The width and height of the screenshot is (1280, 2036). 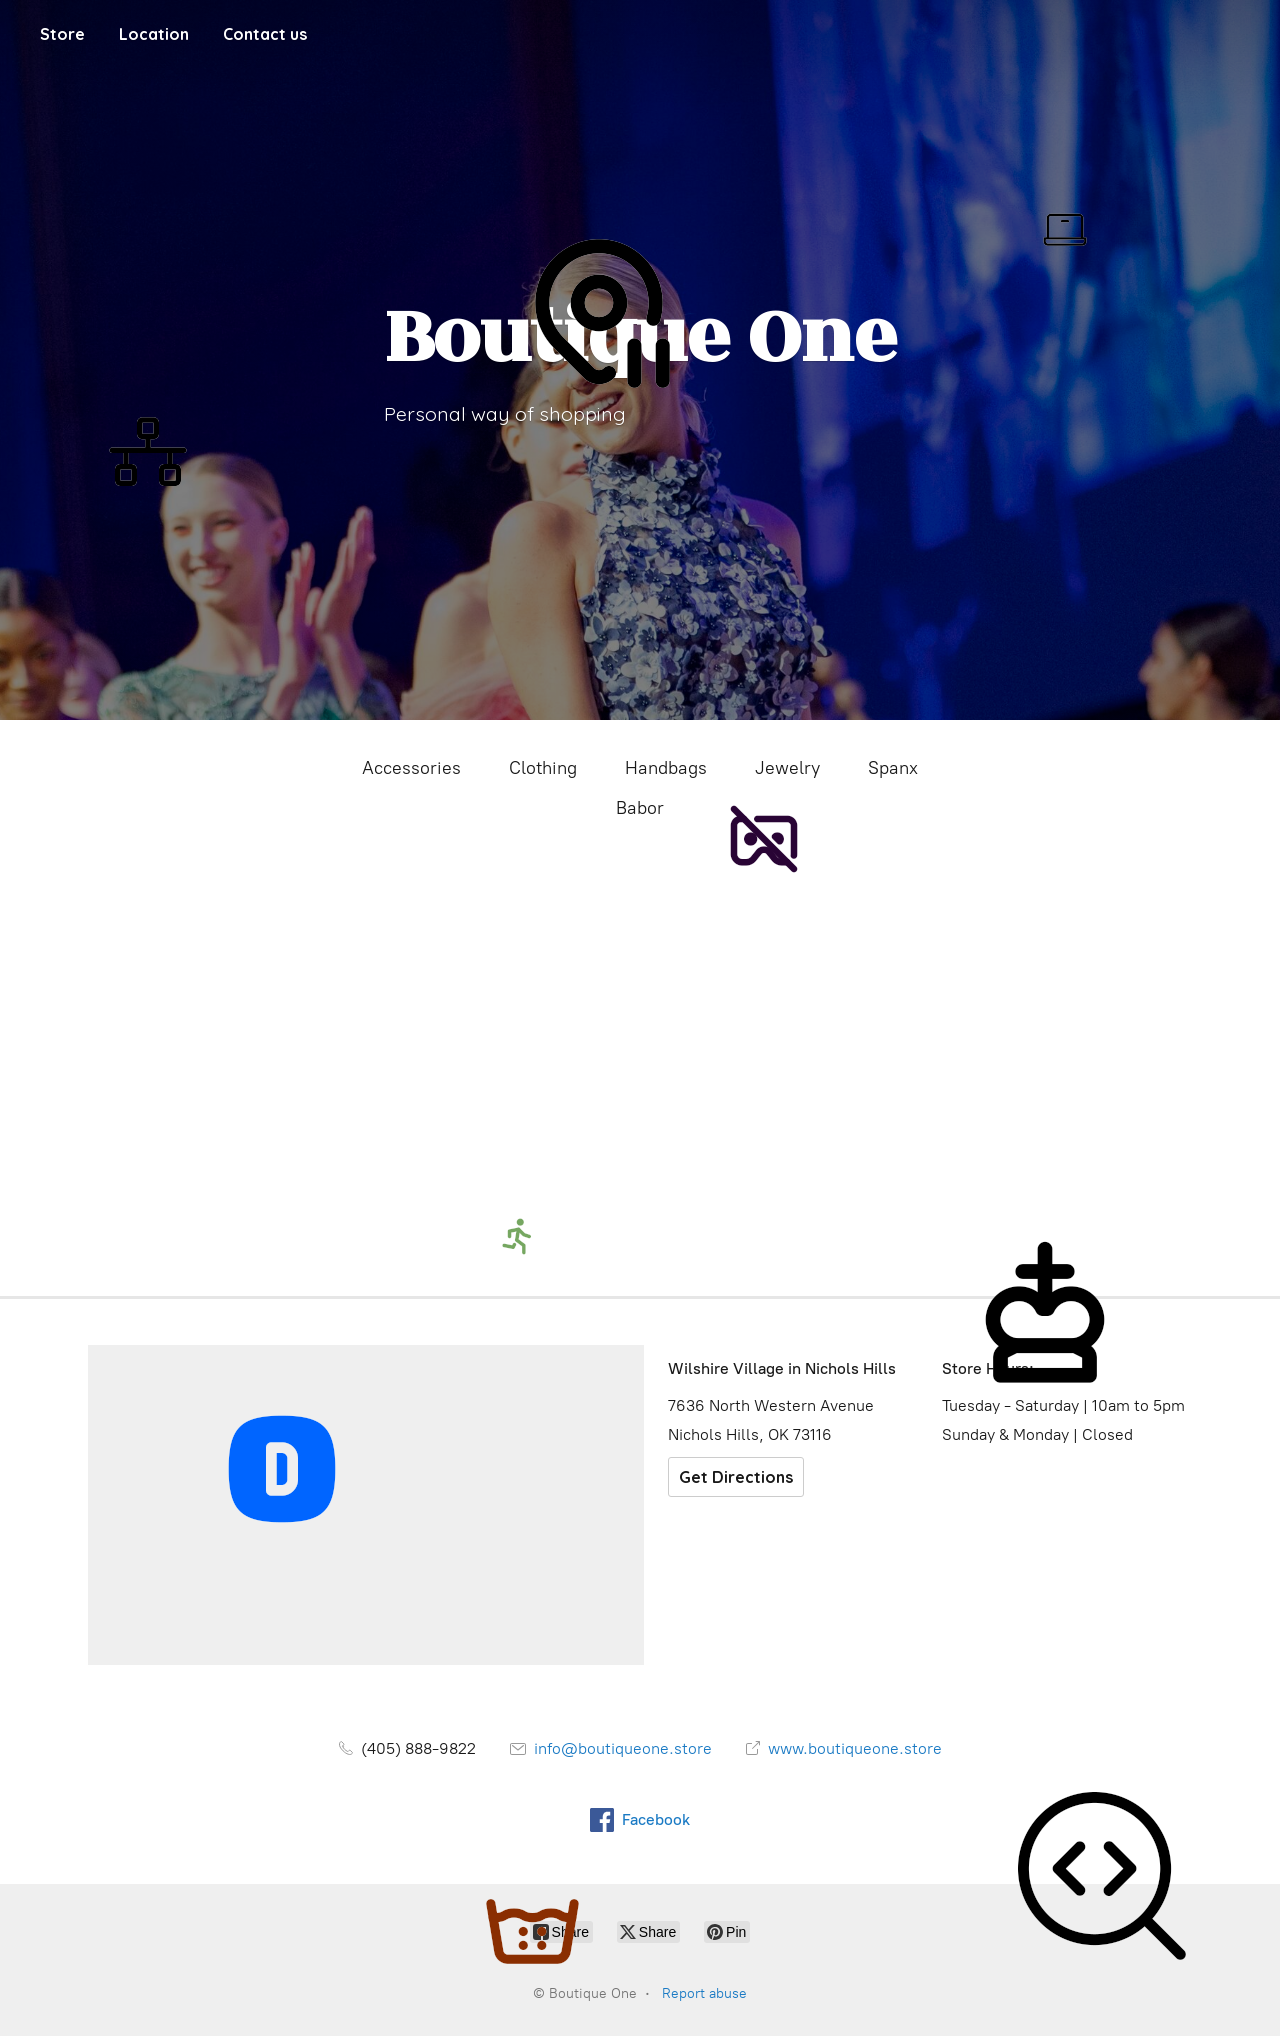 What do you see at coordinates (532, 1931) in the screenshot?
I see `wash at medium-high temperature setting` at bounding box center [532, 1931].